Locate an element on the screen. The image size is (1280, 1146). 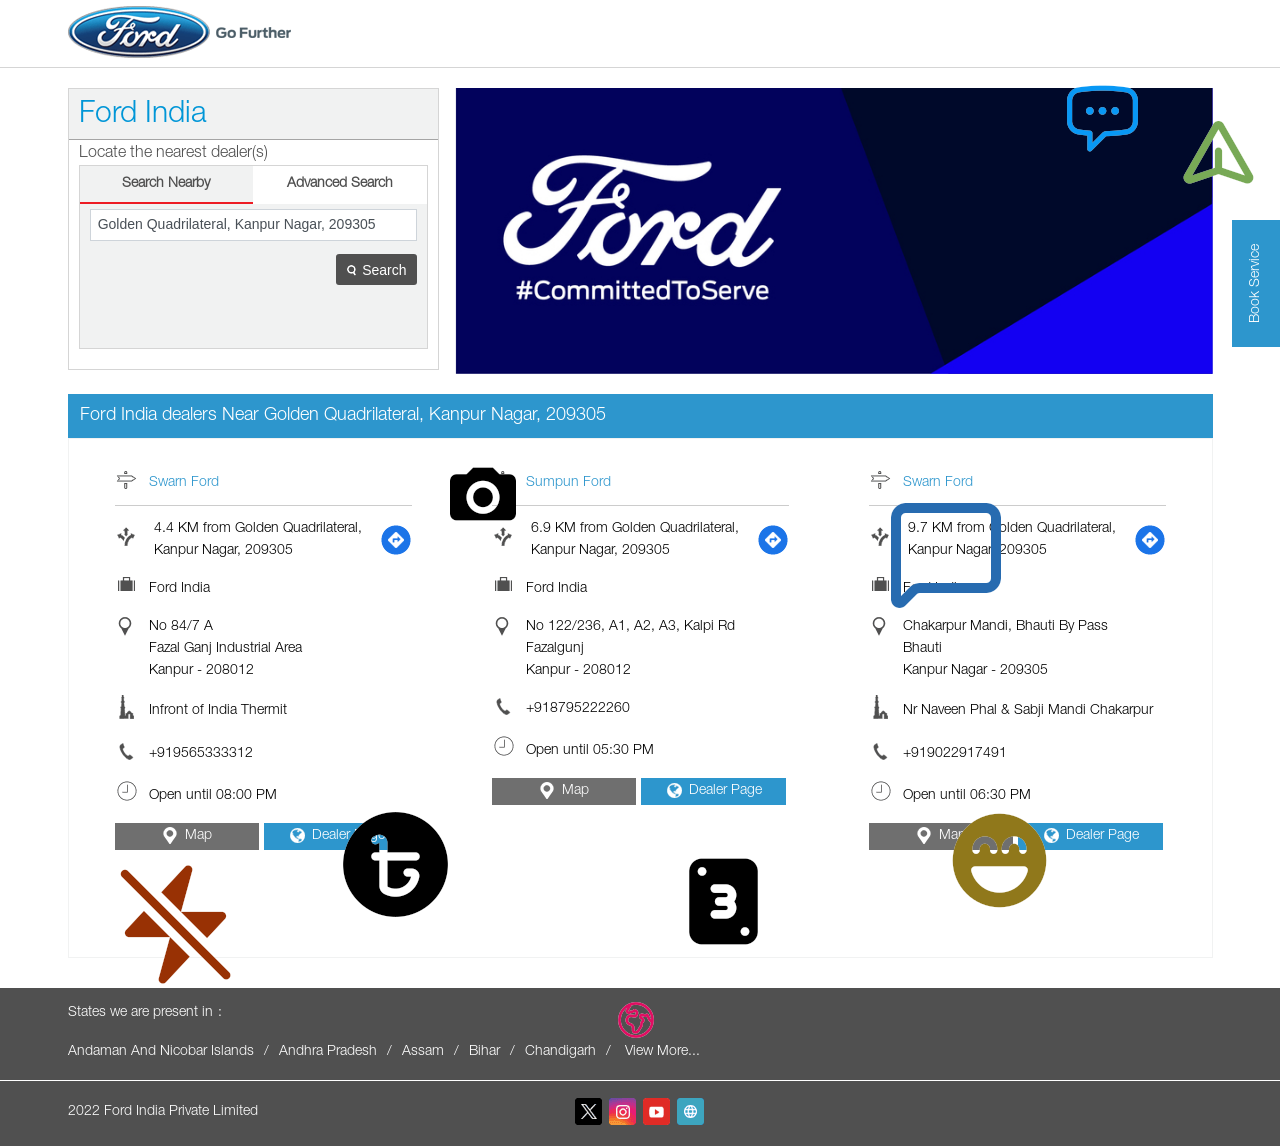
add a reaction to a message is located at coordinates (999, 860).